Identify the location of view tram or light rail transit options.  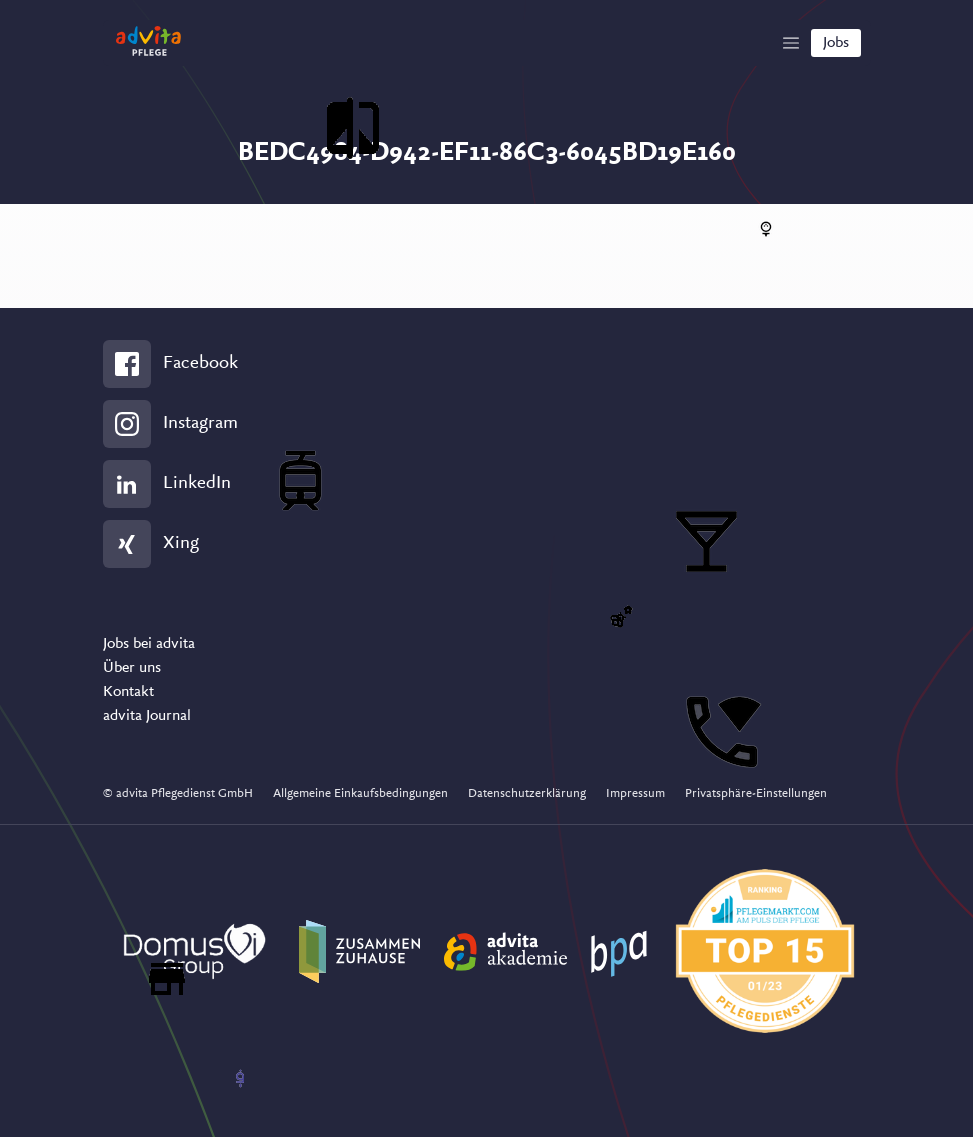
(300, 480).